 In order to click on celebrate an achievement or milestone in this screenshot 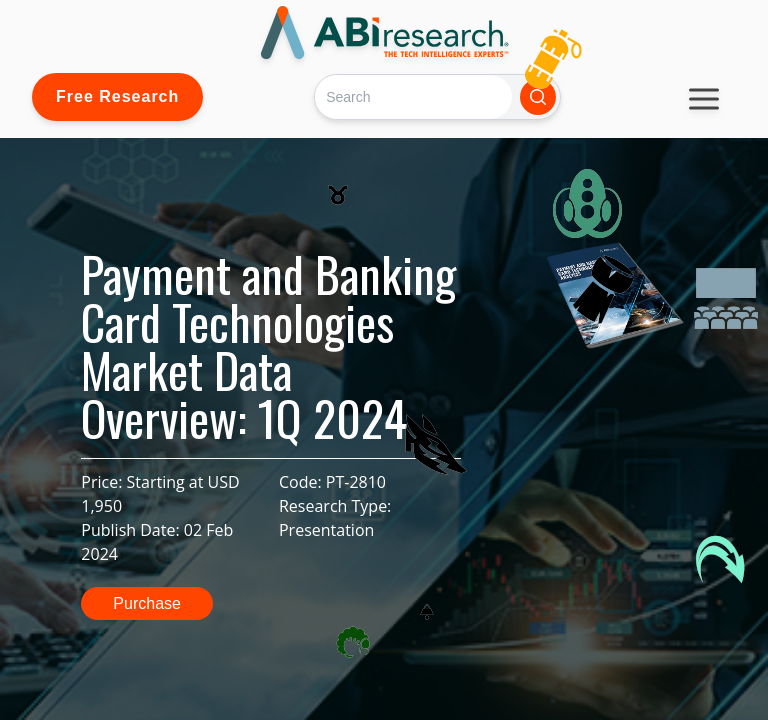, I will do `click(603, 289)`.